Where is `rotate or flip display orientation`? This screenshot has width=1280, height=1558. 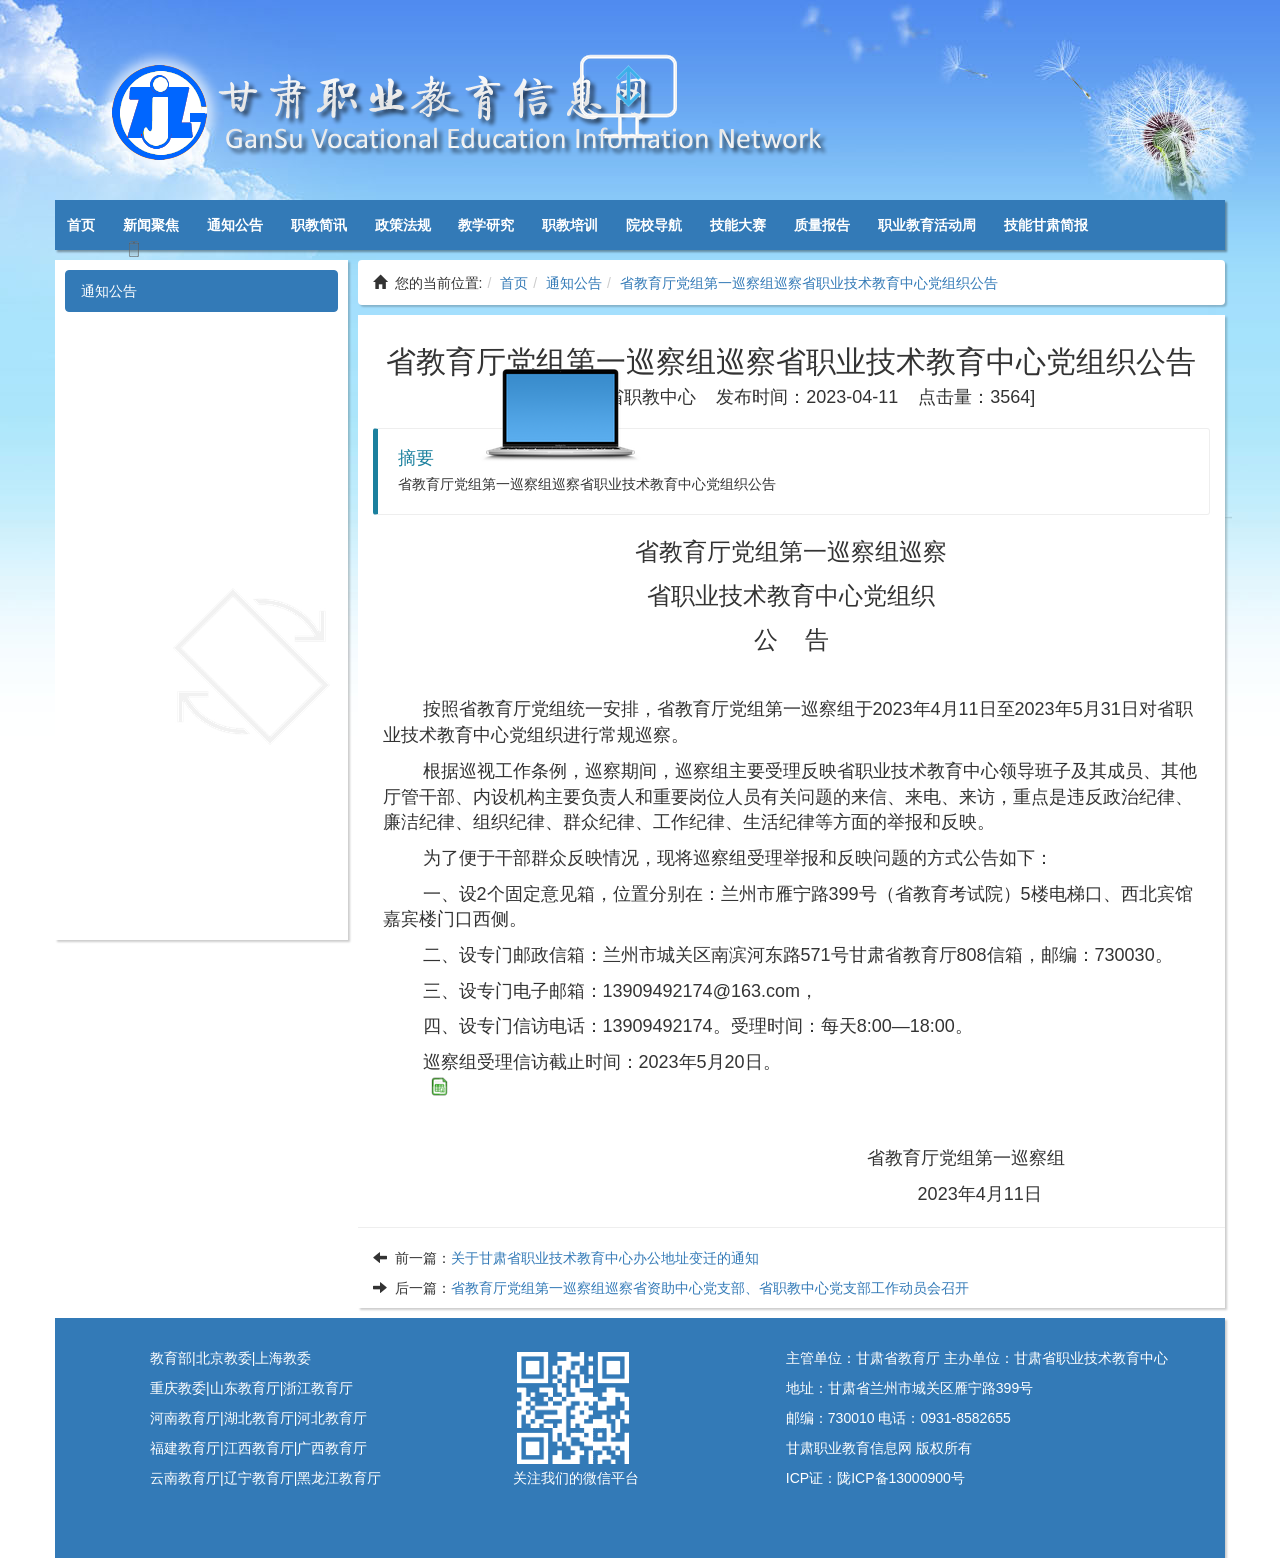
rotate or flip display orientation is located at coordinates (628, 96).